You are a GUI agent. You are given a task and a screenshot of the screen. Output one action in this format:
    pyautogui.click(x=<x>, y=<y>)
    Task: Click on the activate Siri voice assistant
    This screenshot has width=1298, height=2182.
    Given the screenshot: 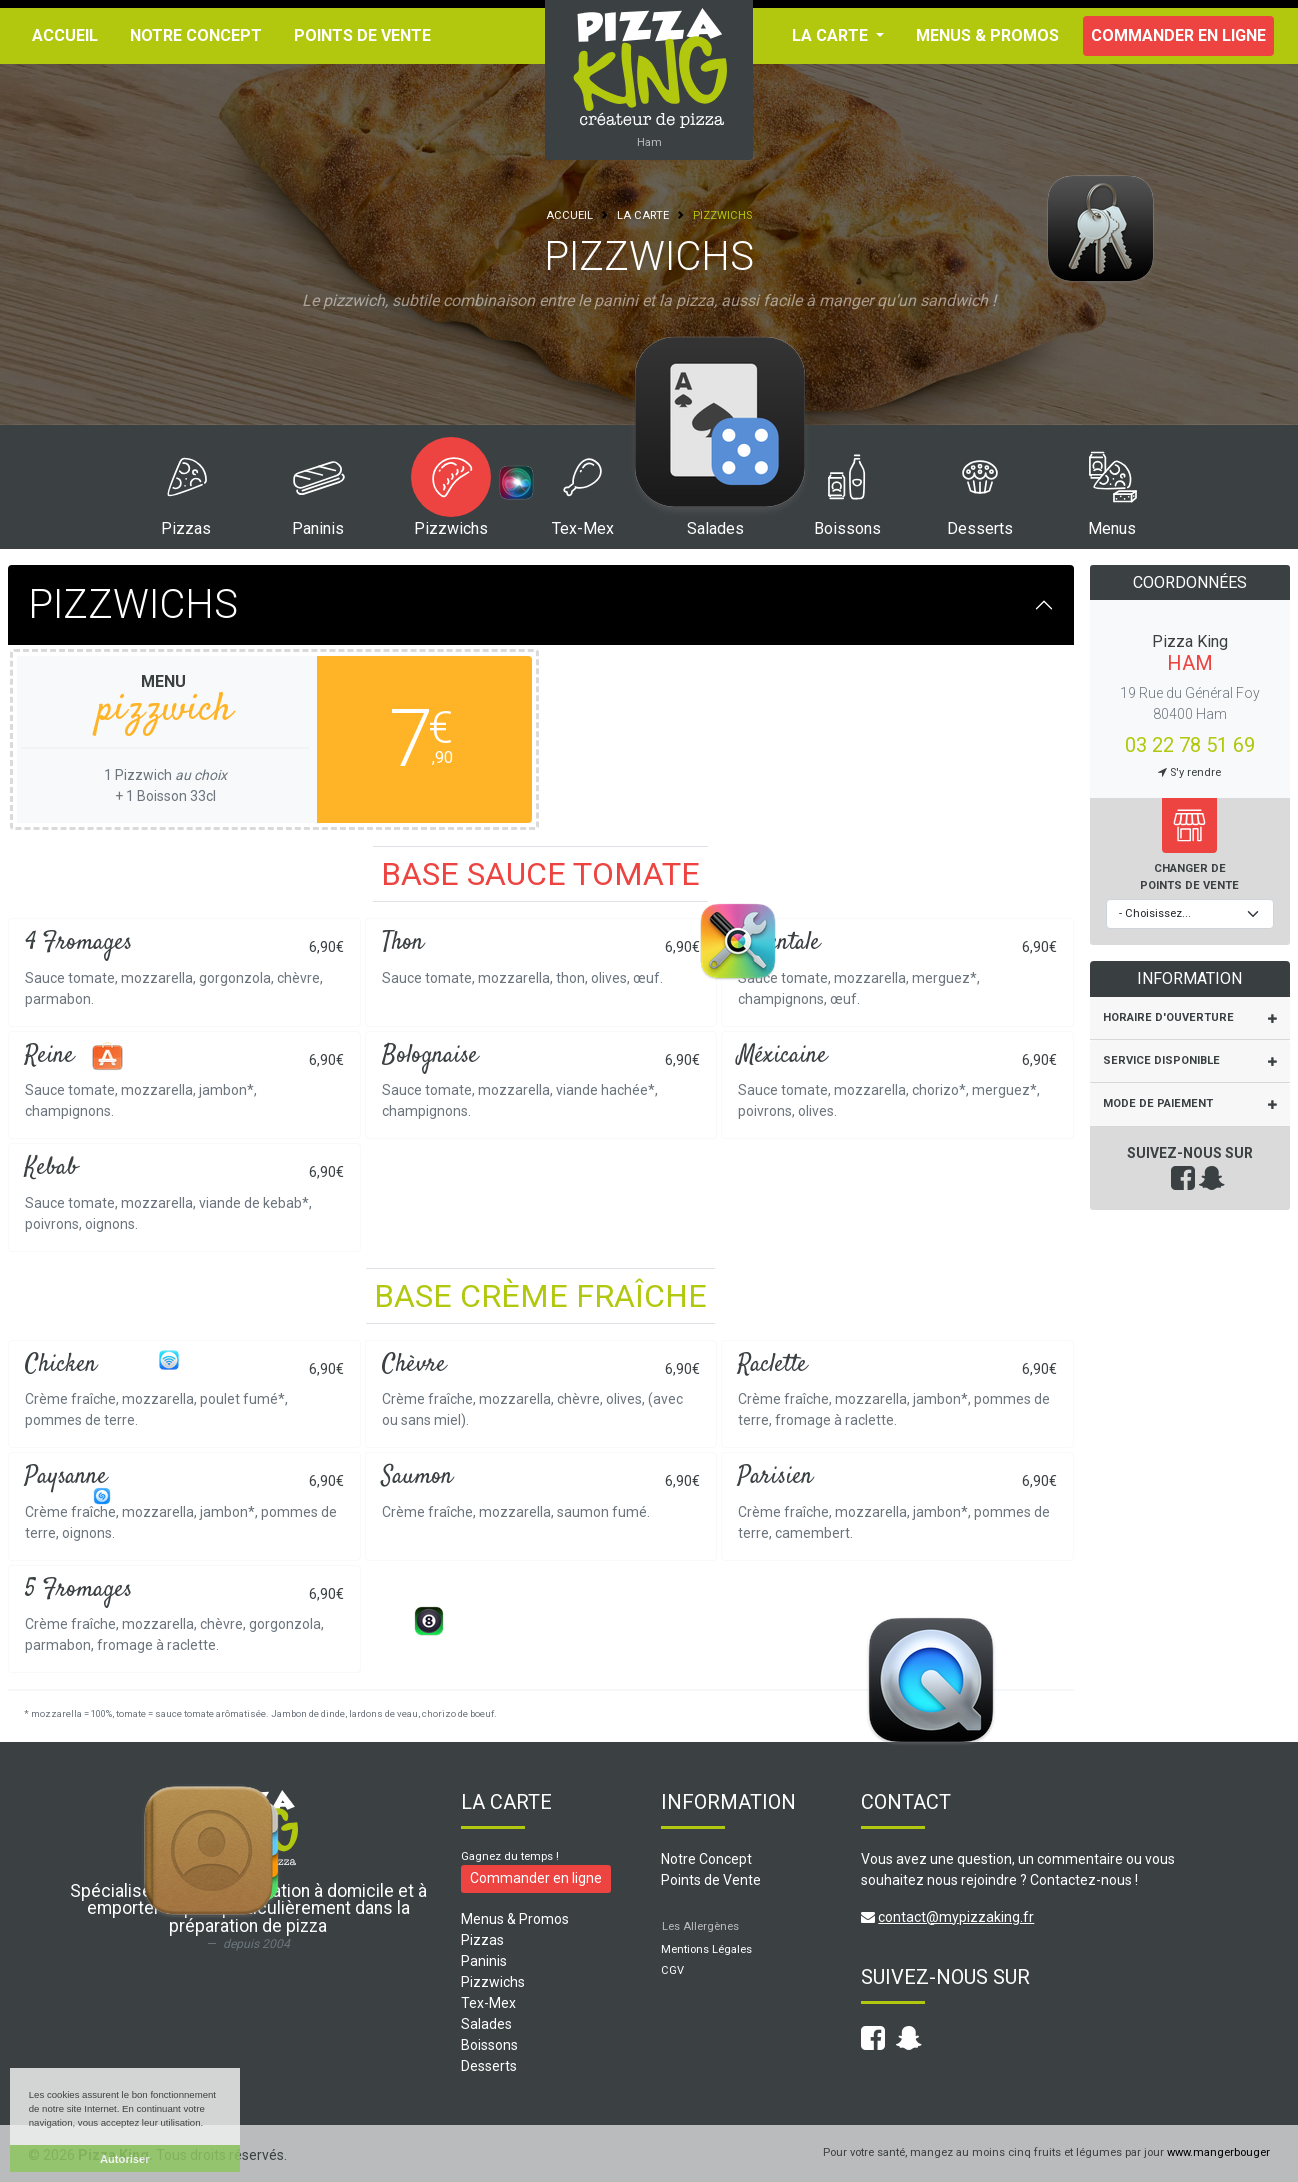 What is the action you would take?
    pyautogui.click(x=516, y=482)
    